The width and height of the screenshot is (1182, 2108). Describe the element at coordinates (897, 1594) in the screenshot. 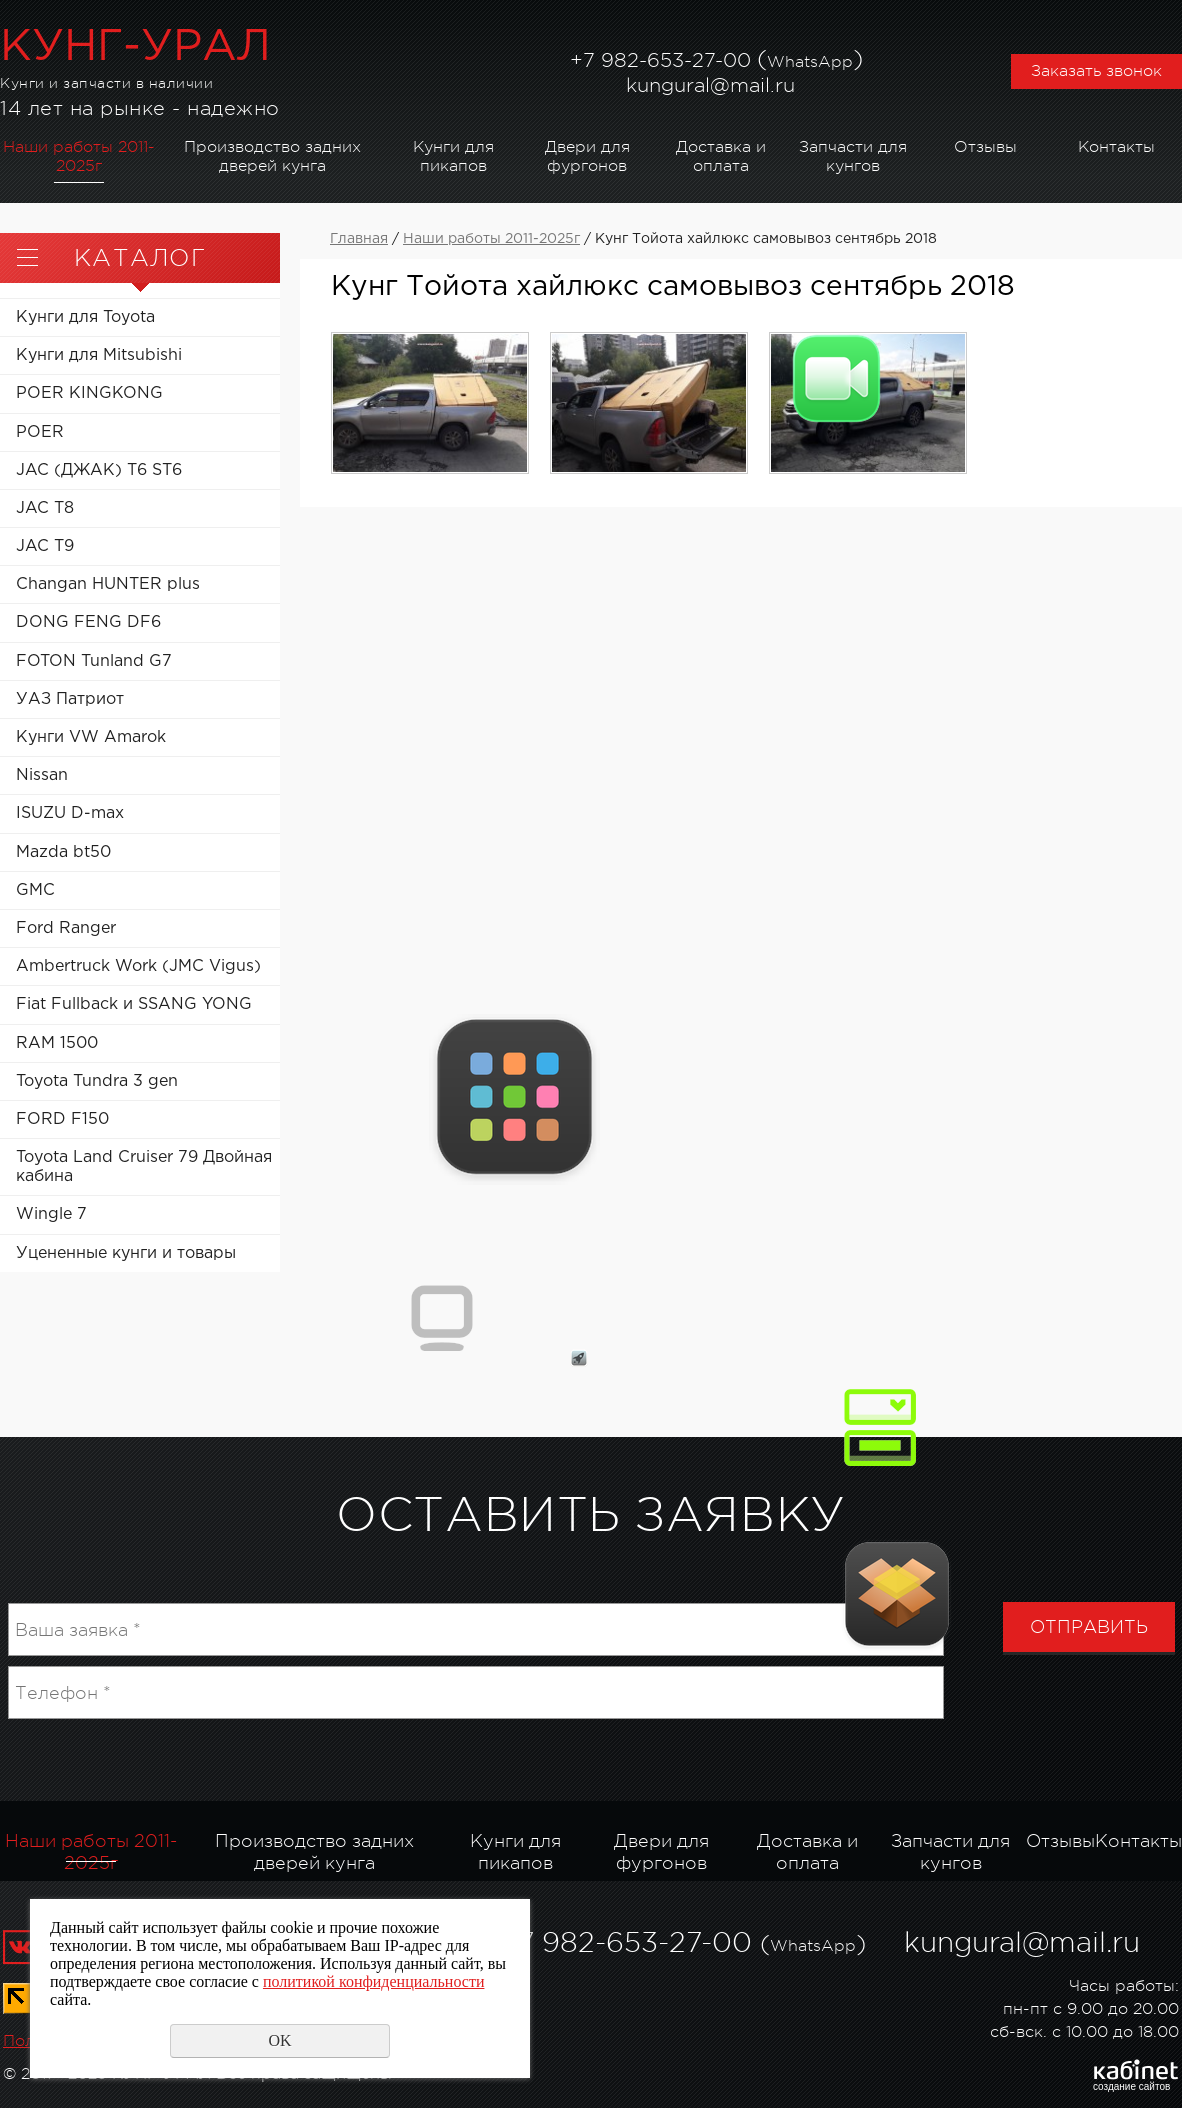

I see `open synaptic package manager` at that location.